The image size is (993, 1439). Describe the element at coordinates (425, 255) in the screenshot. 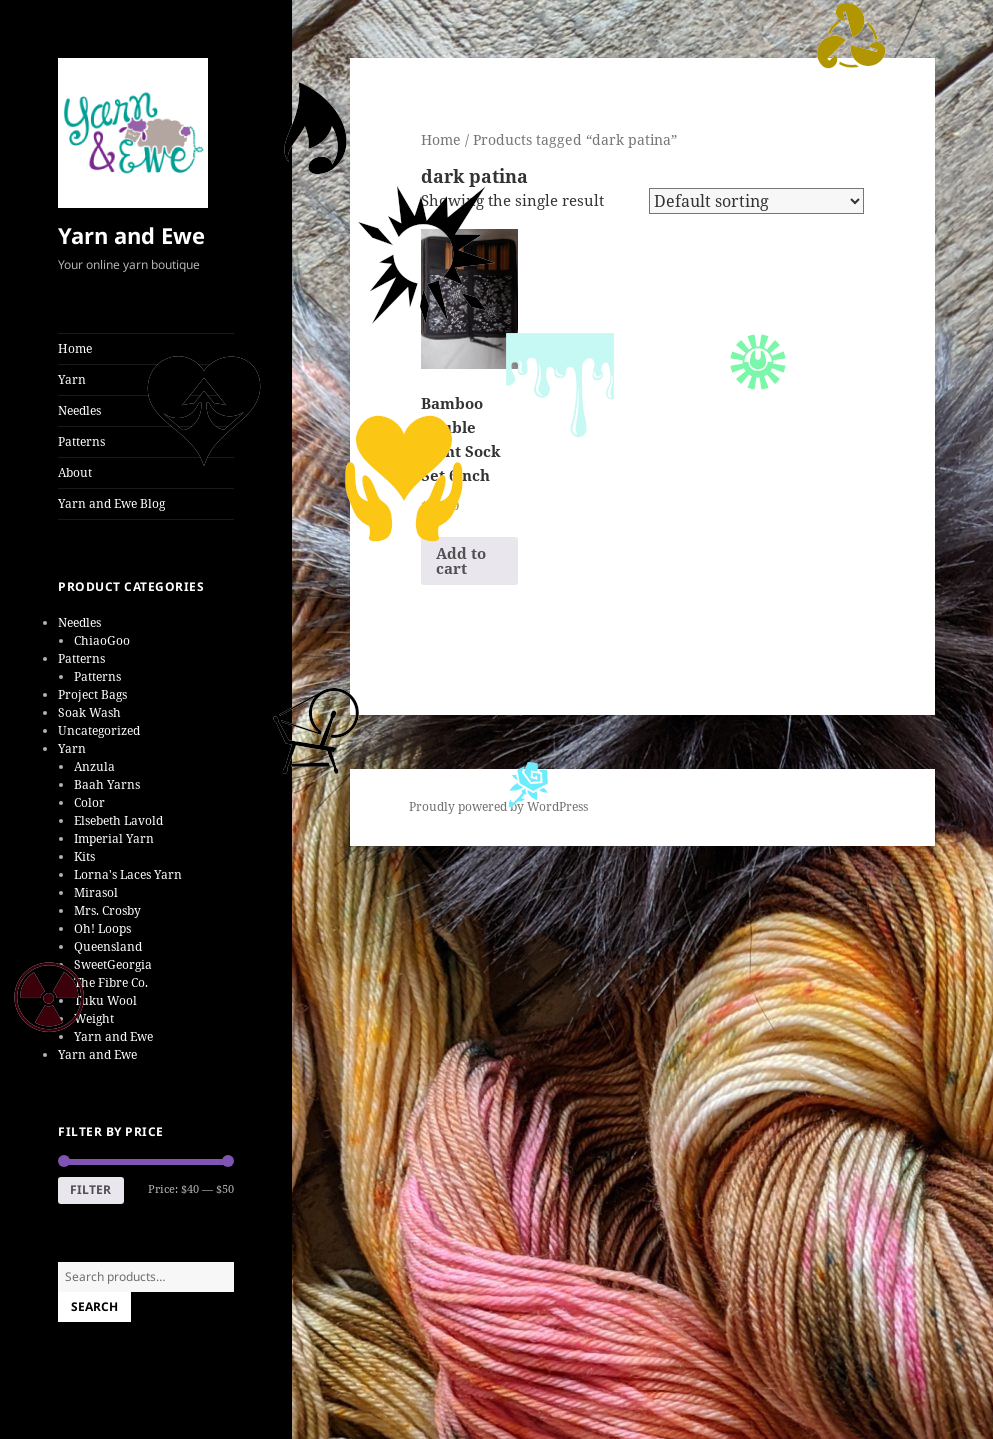

I see `indicates an eclipse or celestial event in a game` at that location.